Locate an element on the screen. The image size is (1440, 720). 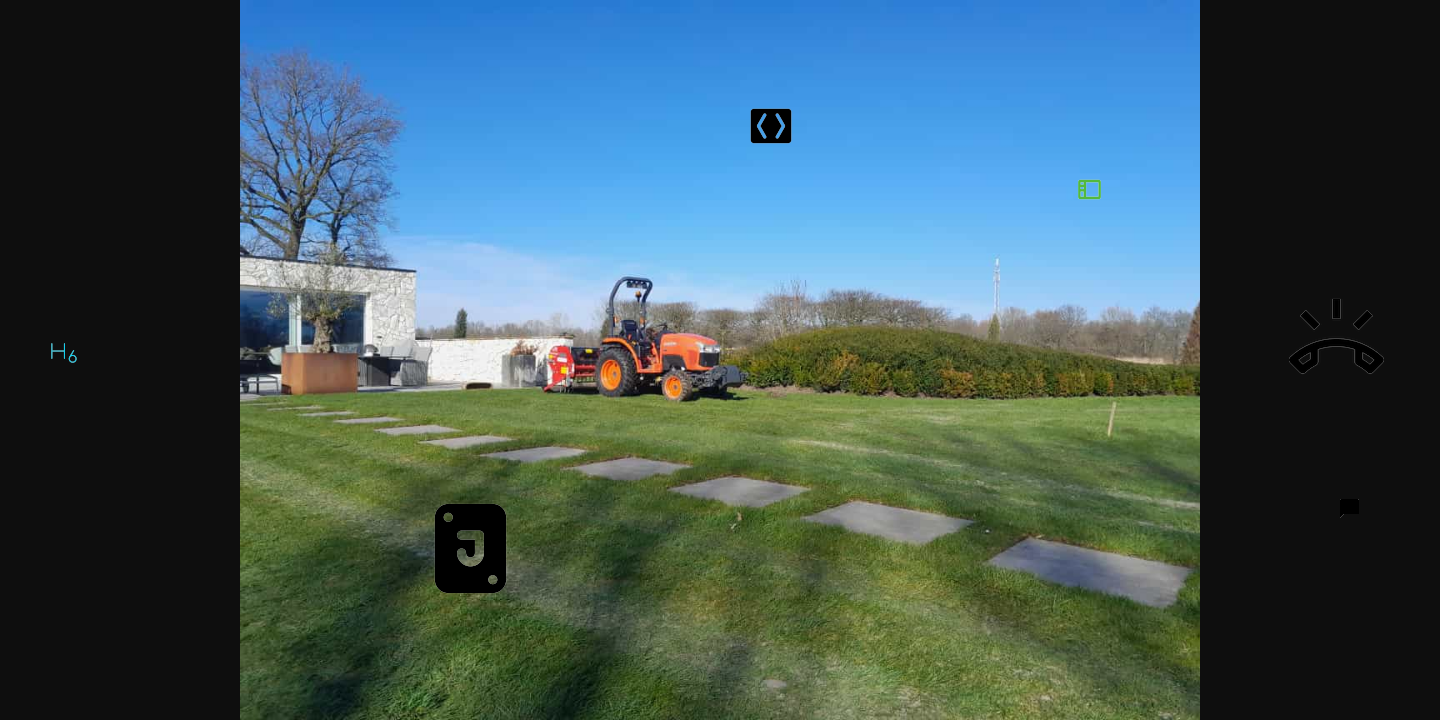
incoming call alert is located at coordinates (1336, 338).